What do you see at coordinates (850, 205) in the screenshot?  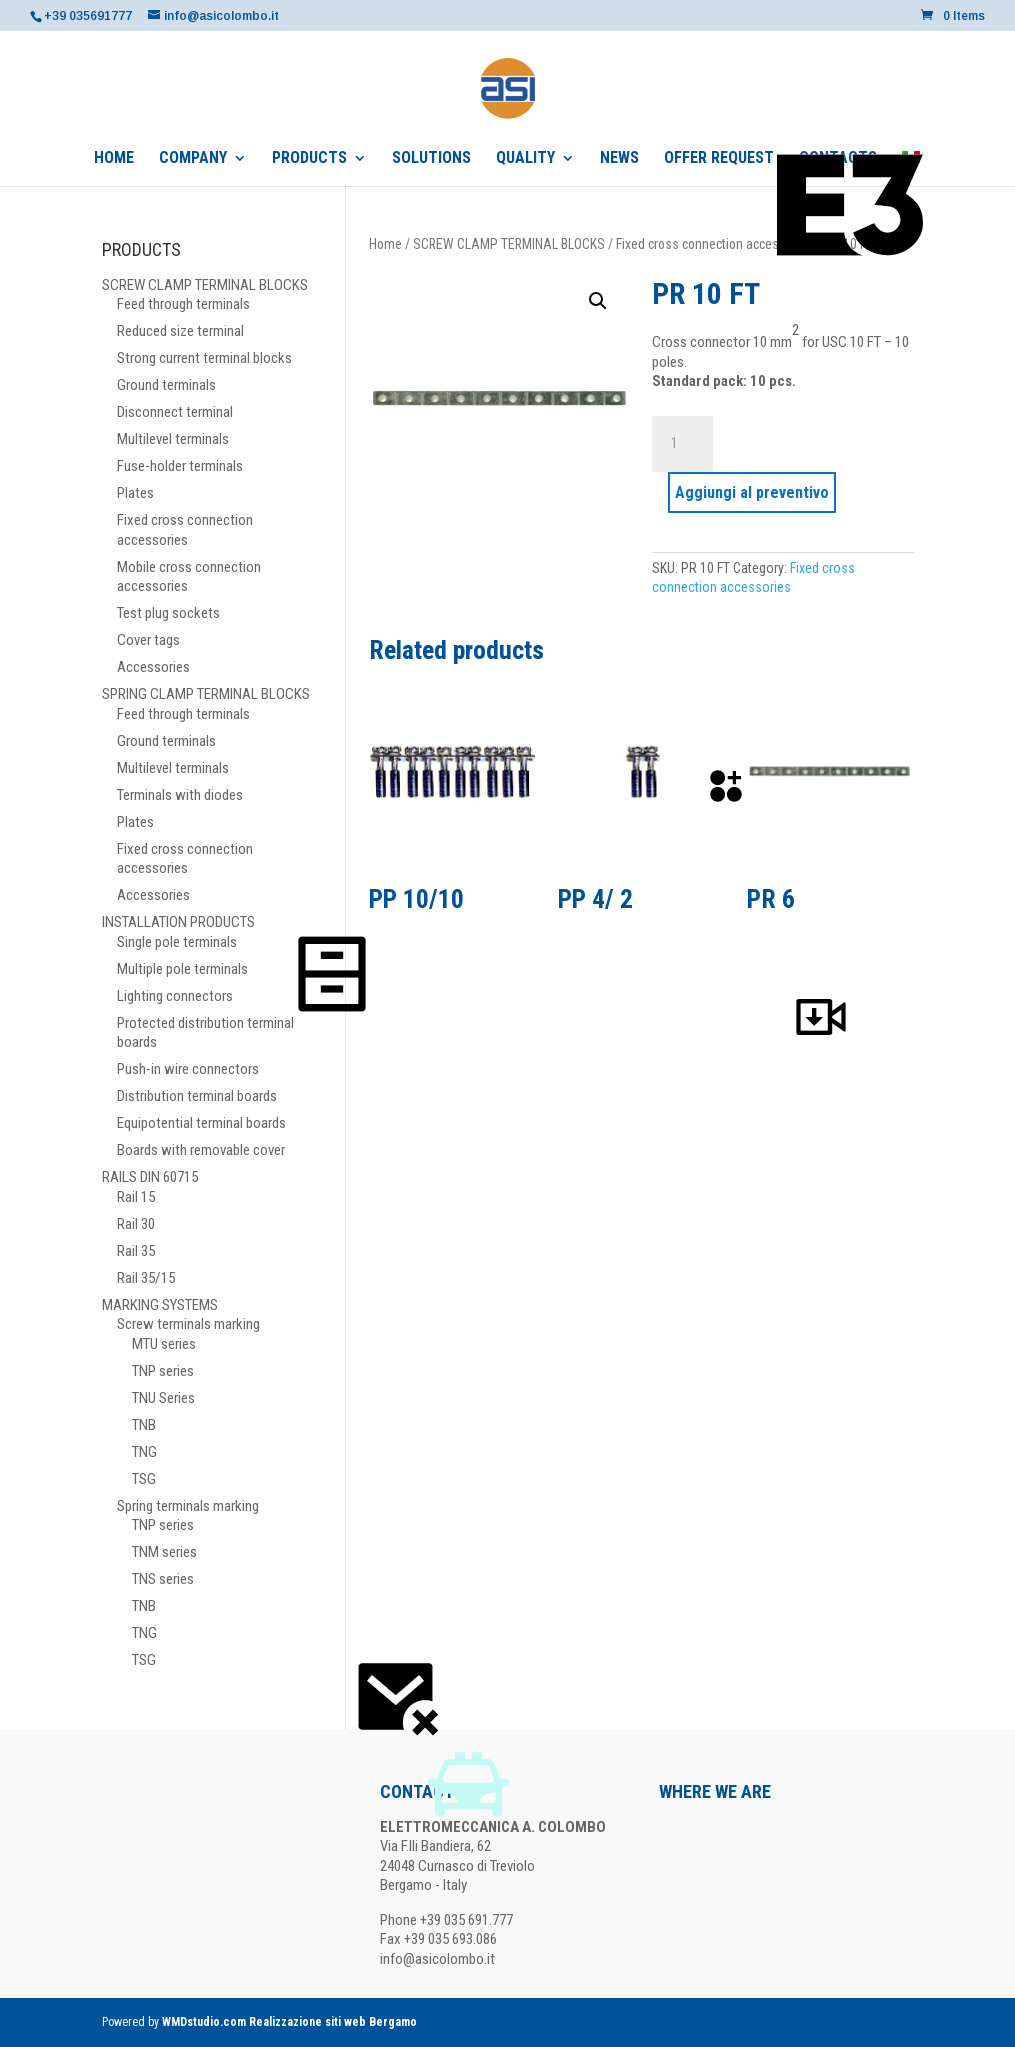 I see `E3 (Electronic Entertainment Expo) logo` at bounding box center [850, 205].